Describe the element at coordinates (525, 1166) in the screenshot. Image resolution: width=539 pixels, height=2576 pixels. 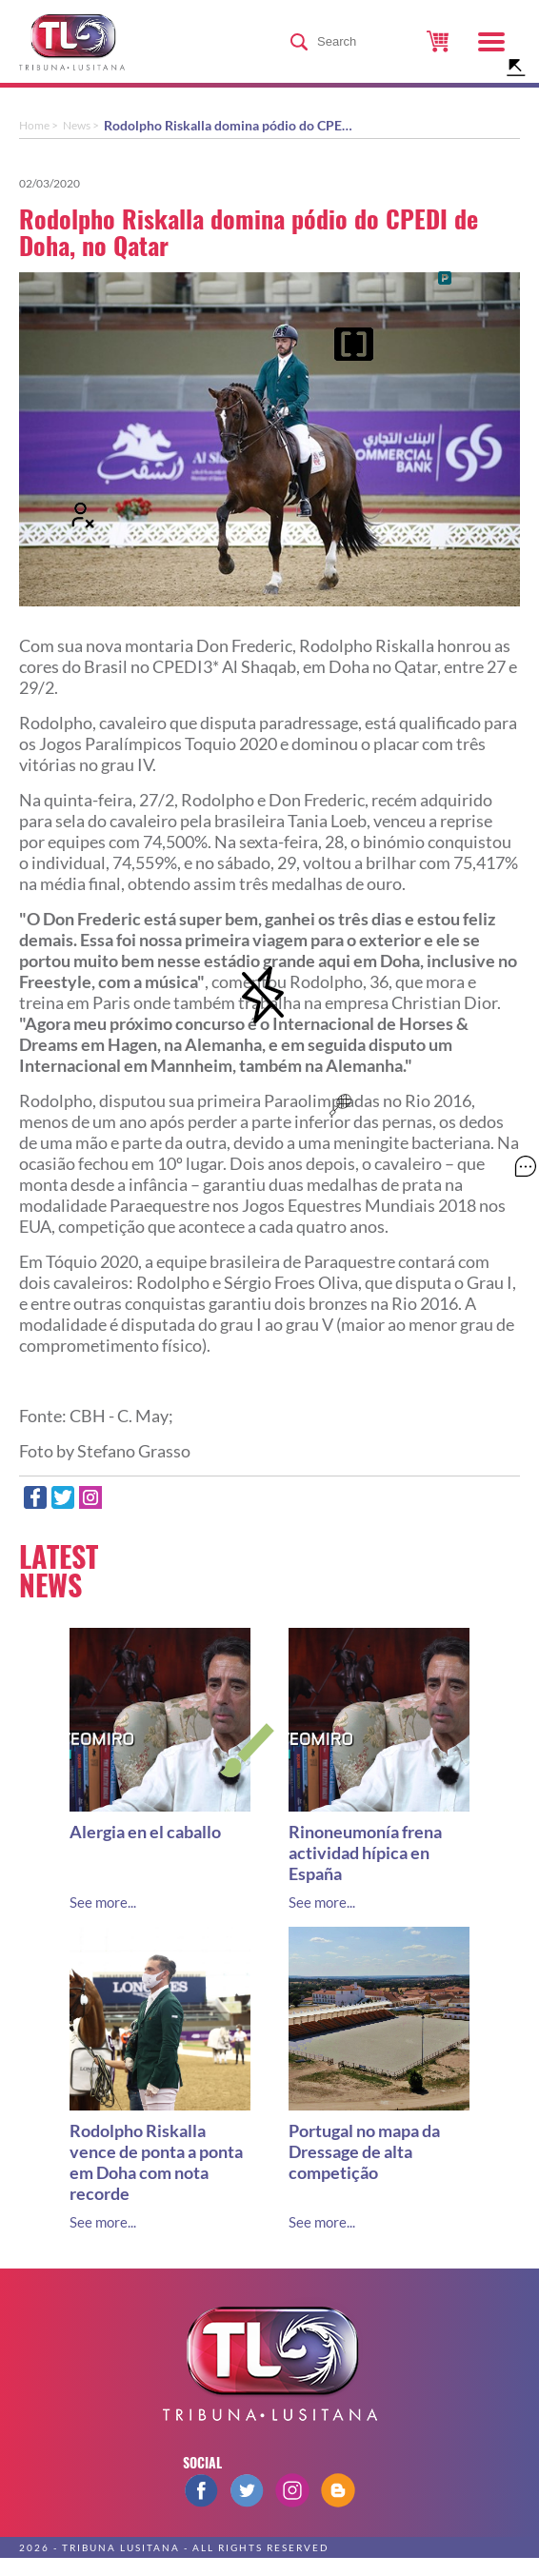
I see `open chat or messaging` at that location.